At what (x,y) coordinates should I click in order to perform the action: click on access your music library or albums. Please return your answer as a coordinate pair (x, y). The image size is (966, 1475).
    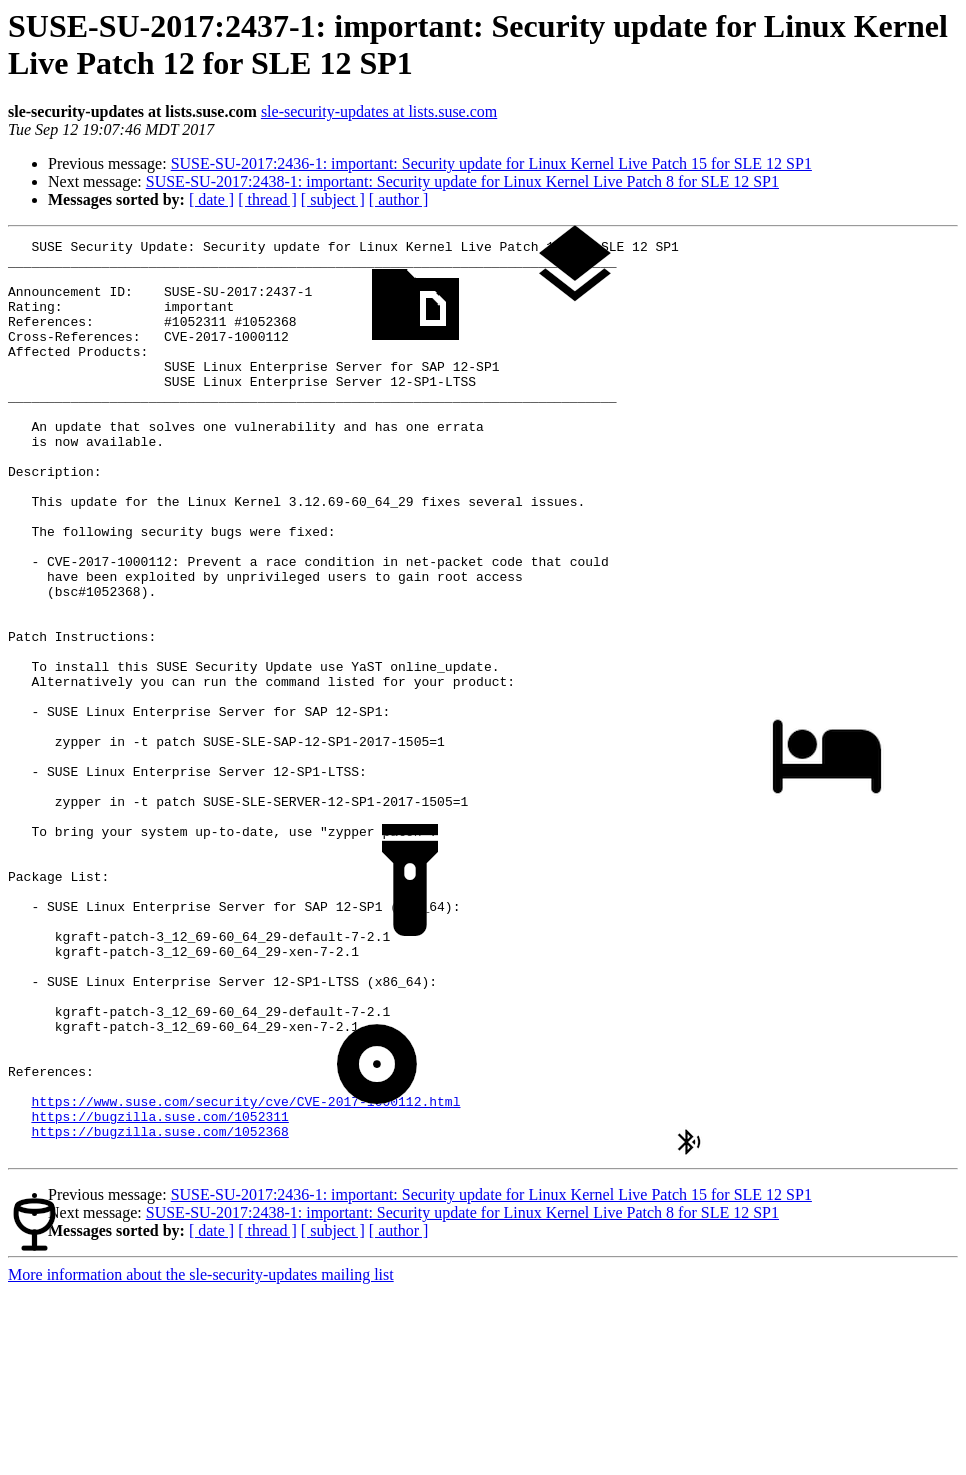
    Looking at the image, I should click on (377, 1064).